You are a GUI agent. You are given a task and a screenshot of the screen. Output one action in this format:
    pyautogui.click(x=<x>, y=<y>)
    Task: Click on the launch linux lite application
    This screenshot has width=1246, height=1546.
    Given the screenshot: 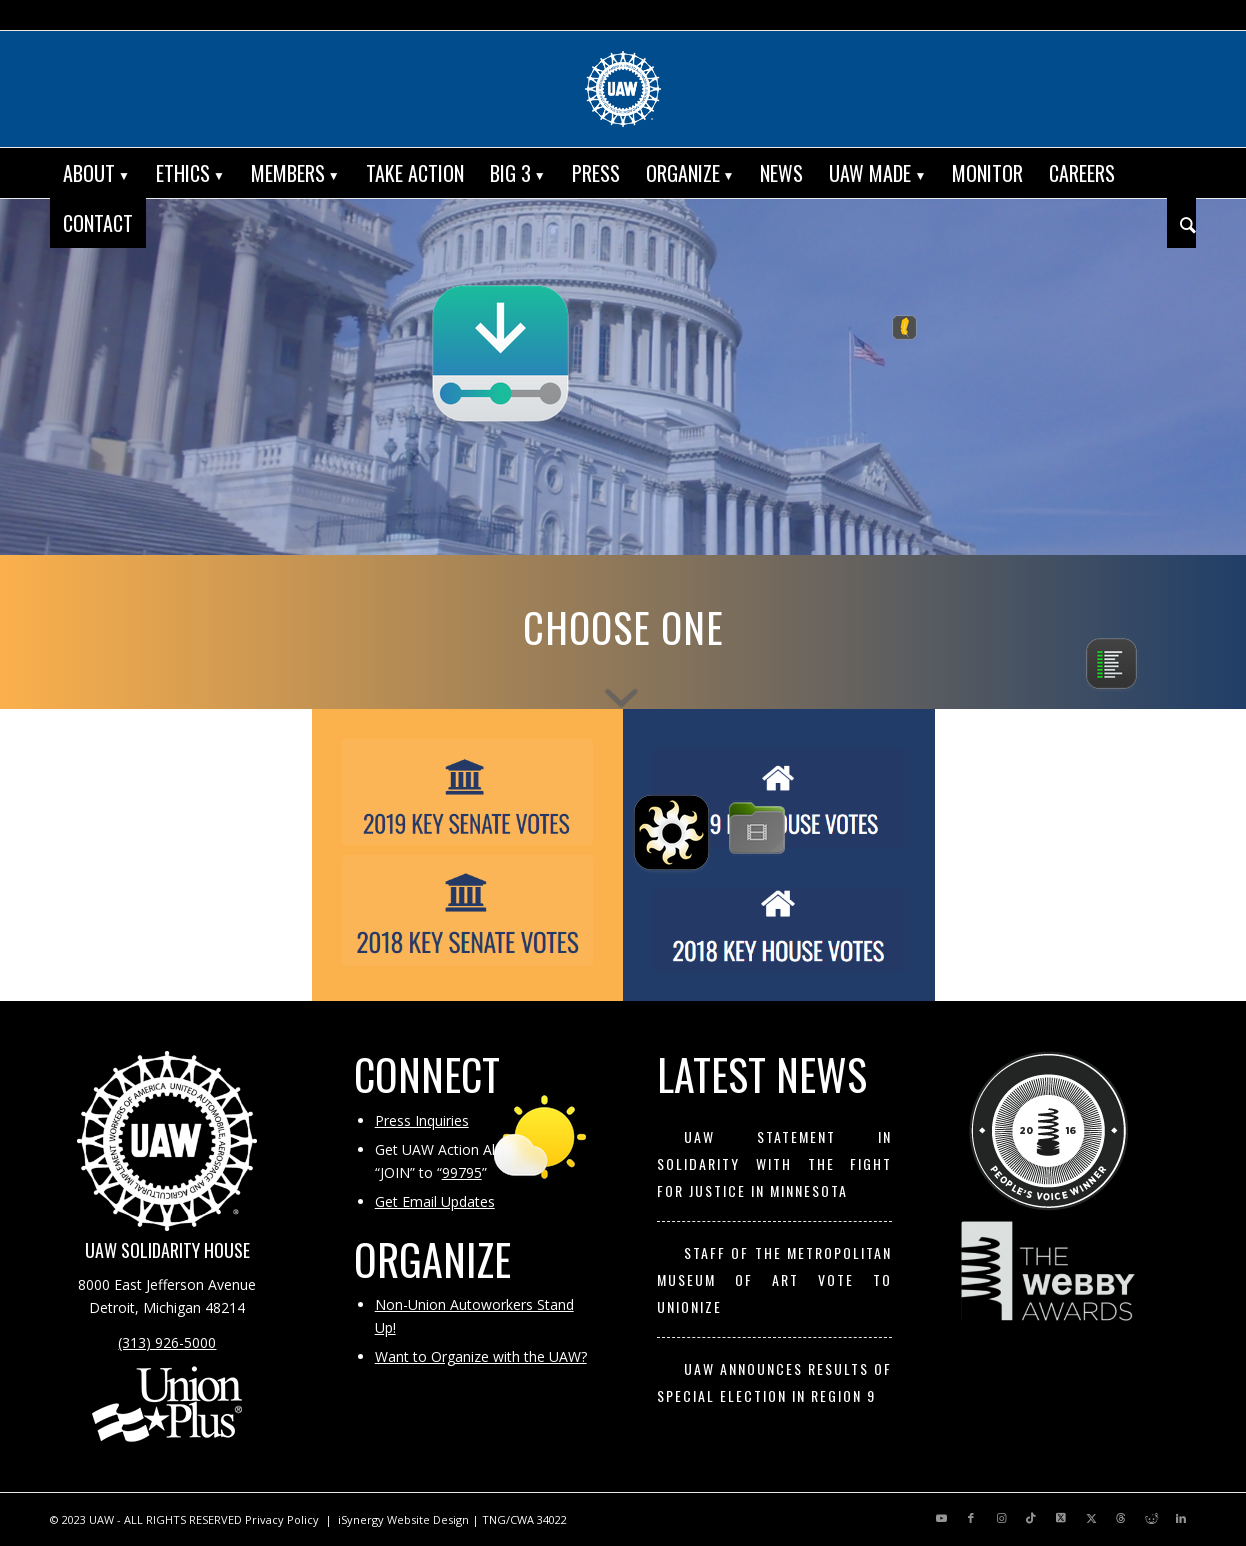 What is the action you would take?
    pyautogui.click(x=904, y=327)
    